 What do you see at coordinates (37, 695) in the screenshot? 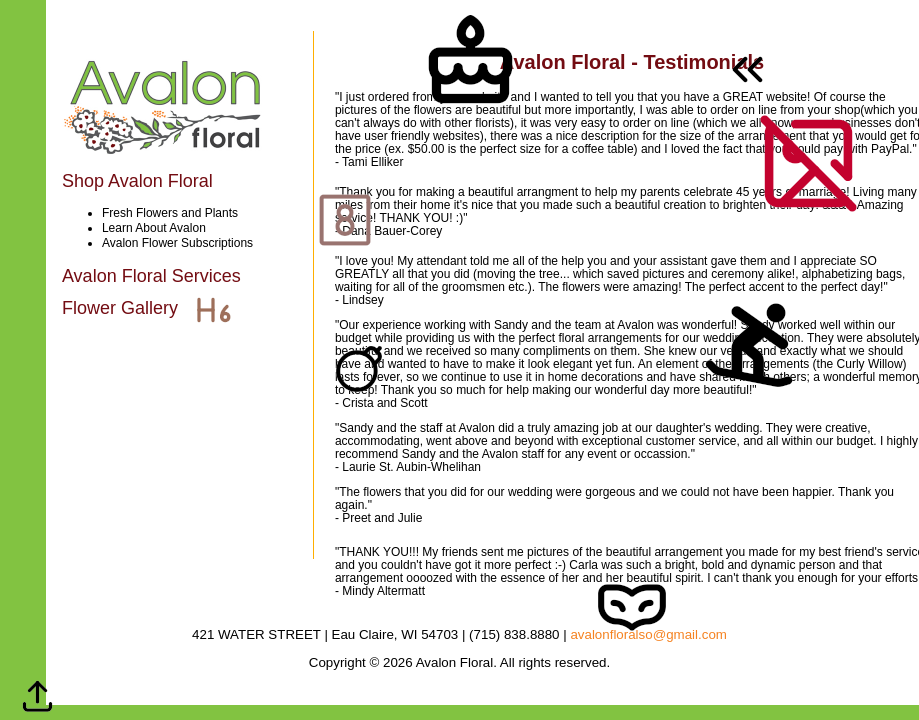
I see `upload a file or document` at bounding box center [37, 695].